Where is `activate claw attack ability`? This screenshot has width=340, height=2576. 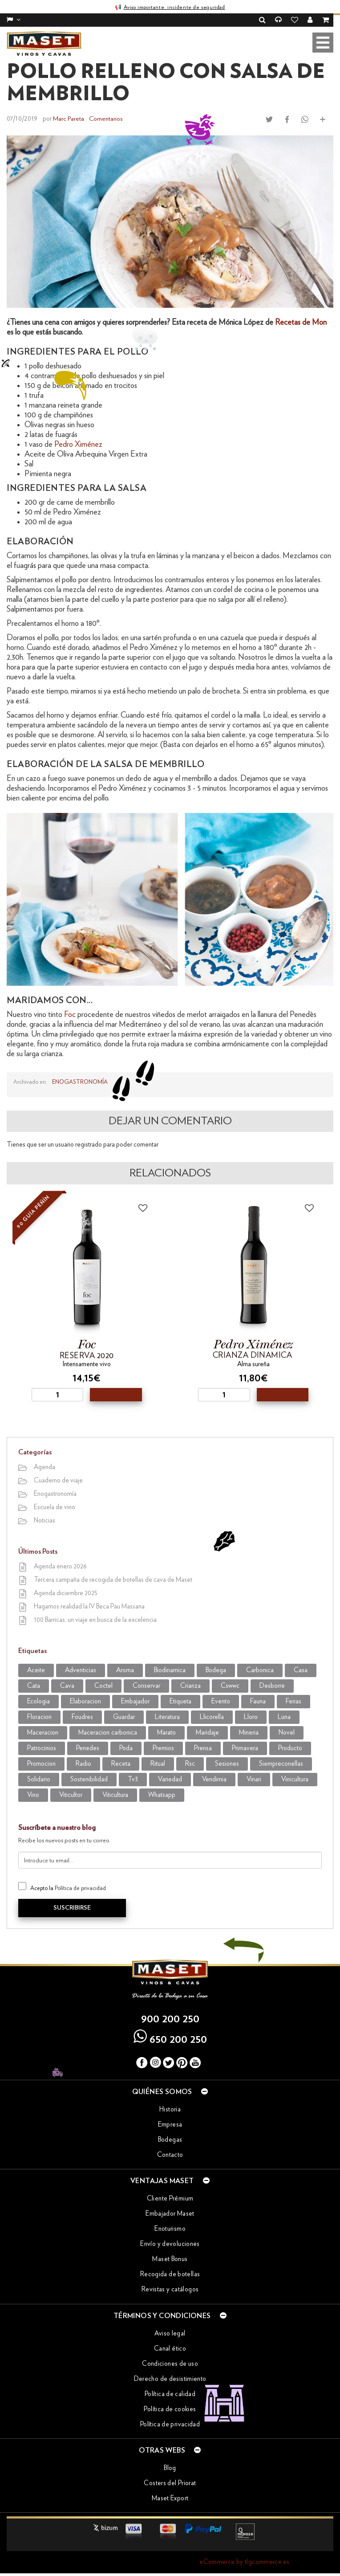
activate claw attack ability is located at coordinates (70, 386).